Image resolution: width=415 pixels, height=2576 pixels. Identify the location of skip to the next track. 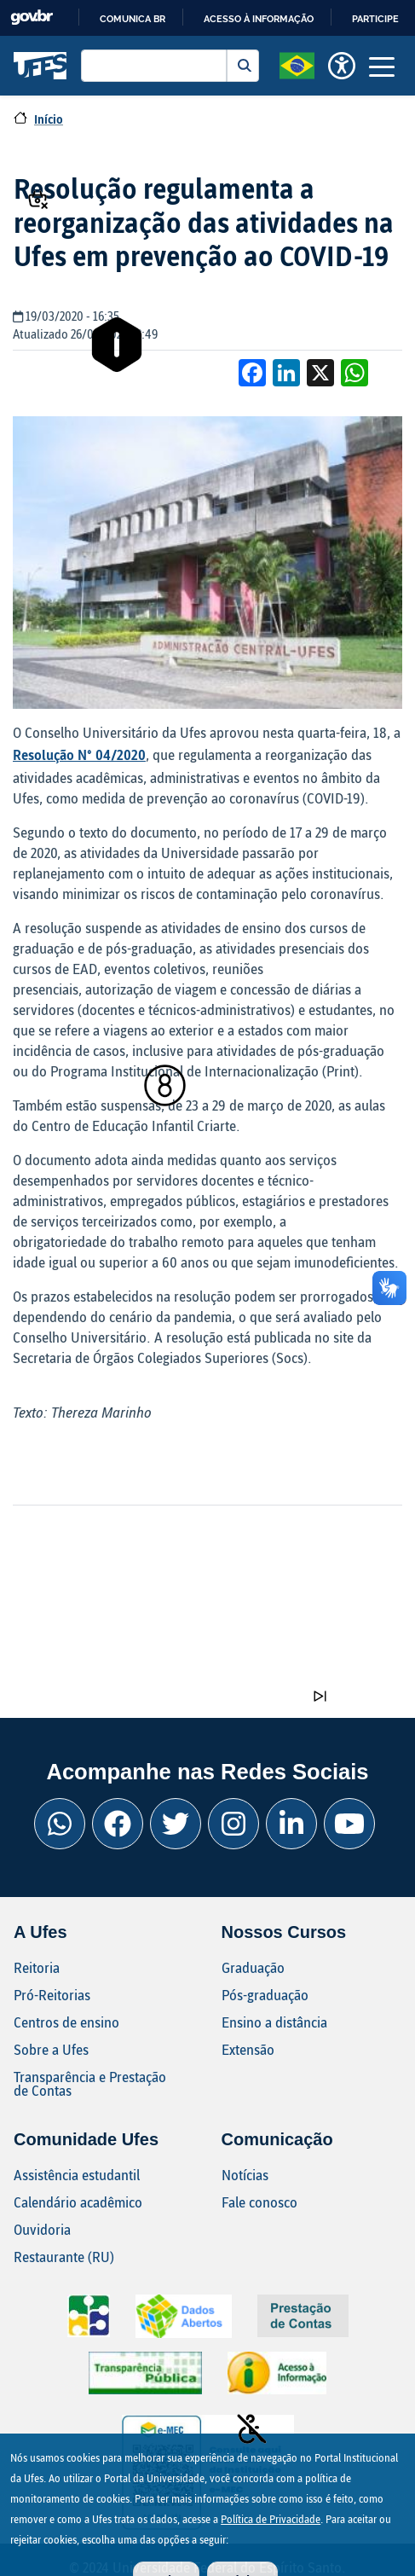
(320, 1696).